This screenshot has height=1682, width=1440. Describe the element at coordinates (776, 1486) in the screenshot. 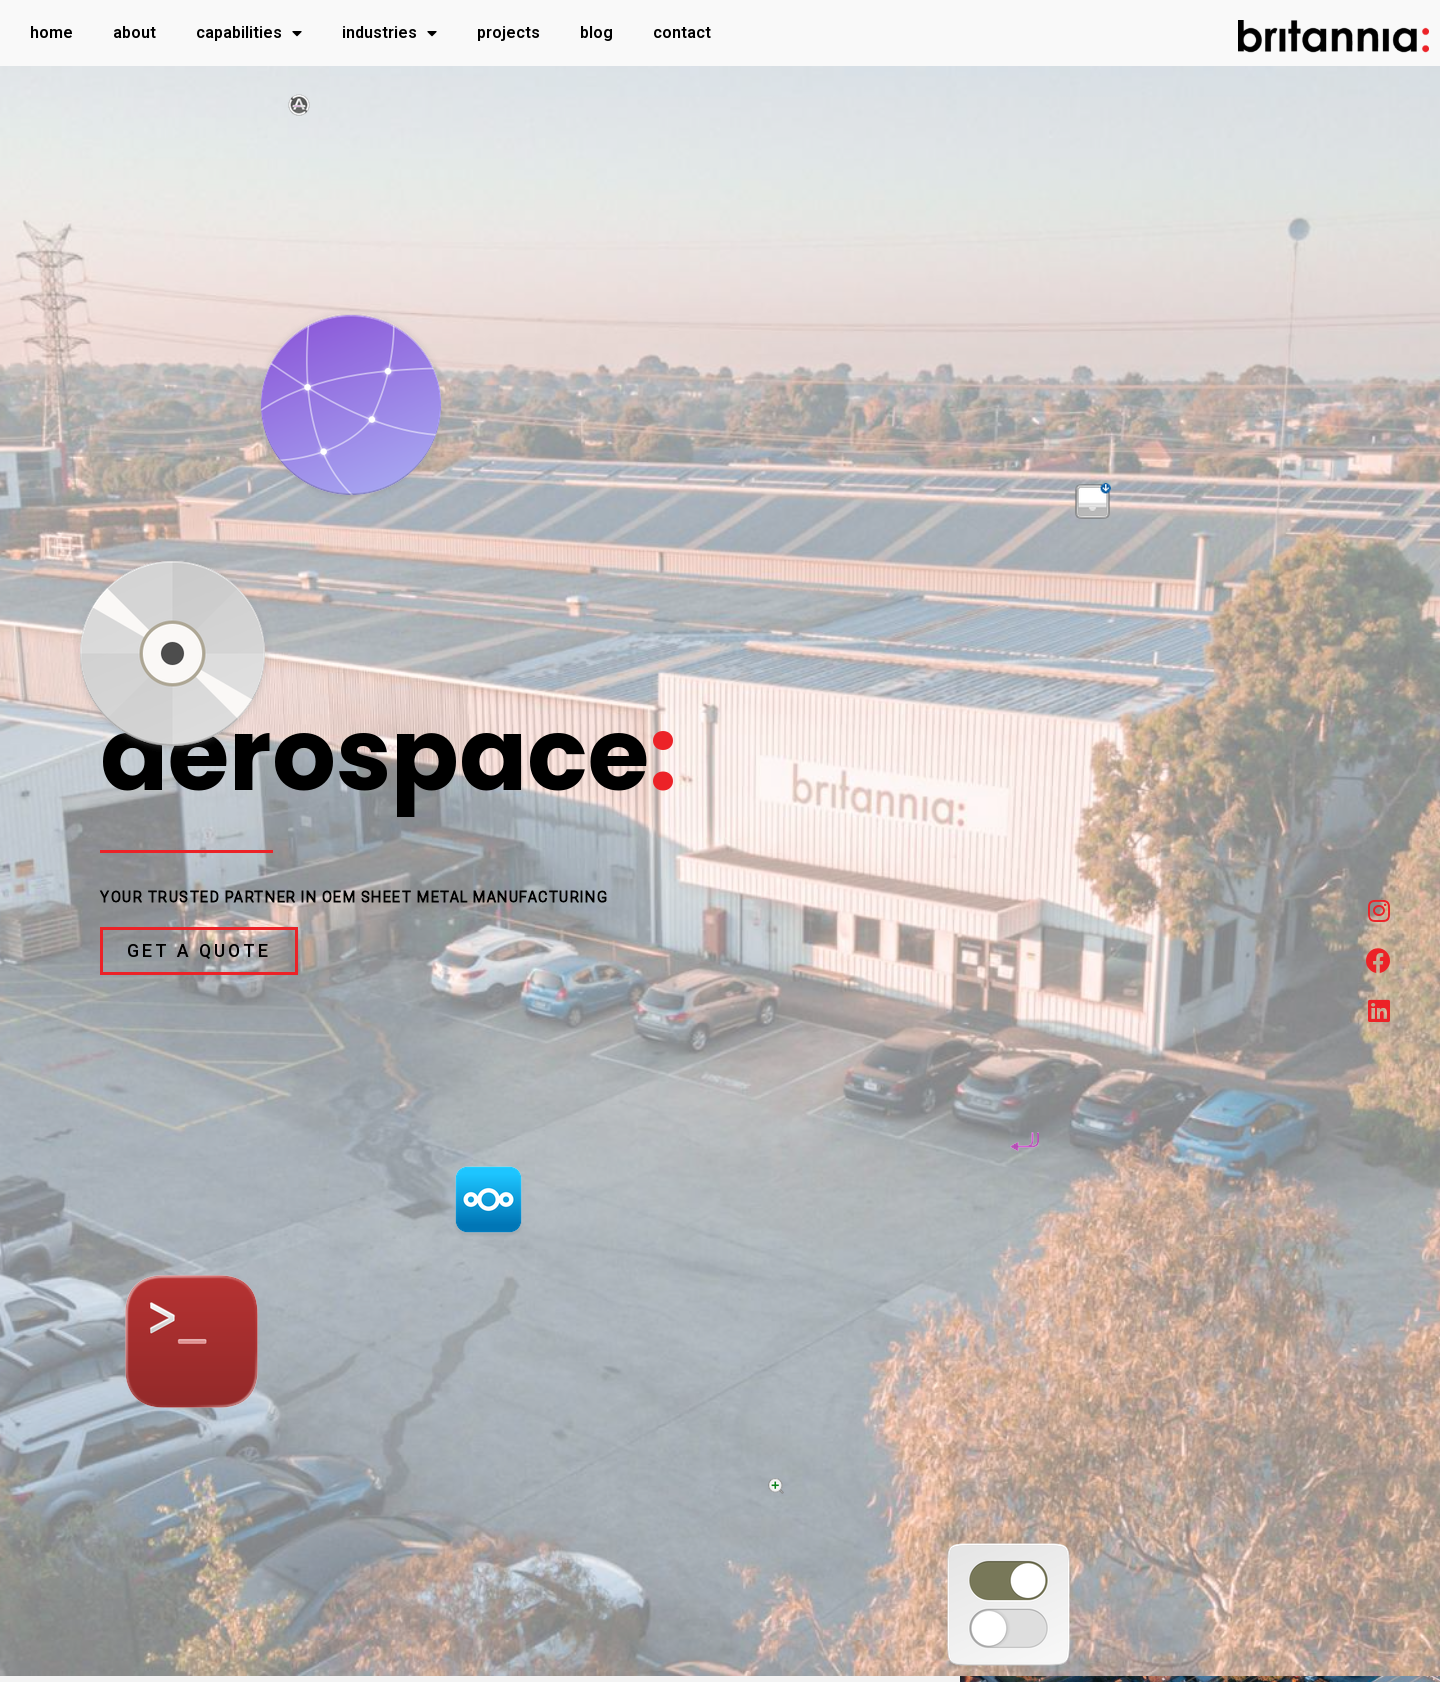

I see `zoom in to view content closer` at that location.